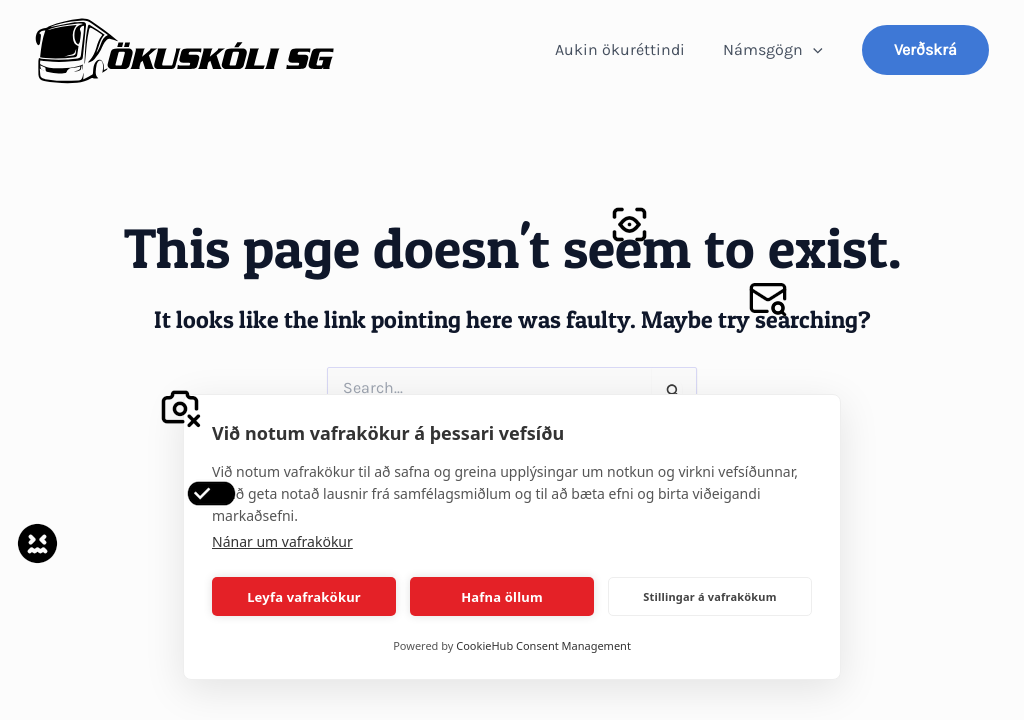 The height and width of the screenshot is (720, 1024). I want to click on toggle setting enabled or active, so click(211, 493).